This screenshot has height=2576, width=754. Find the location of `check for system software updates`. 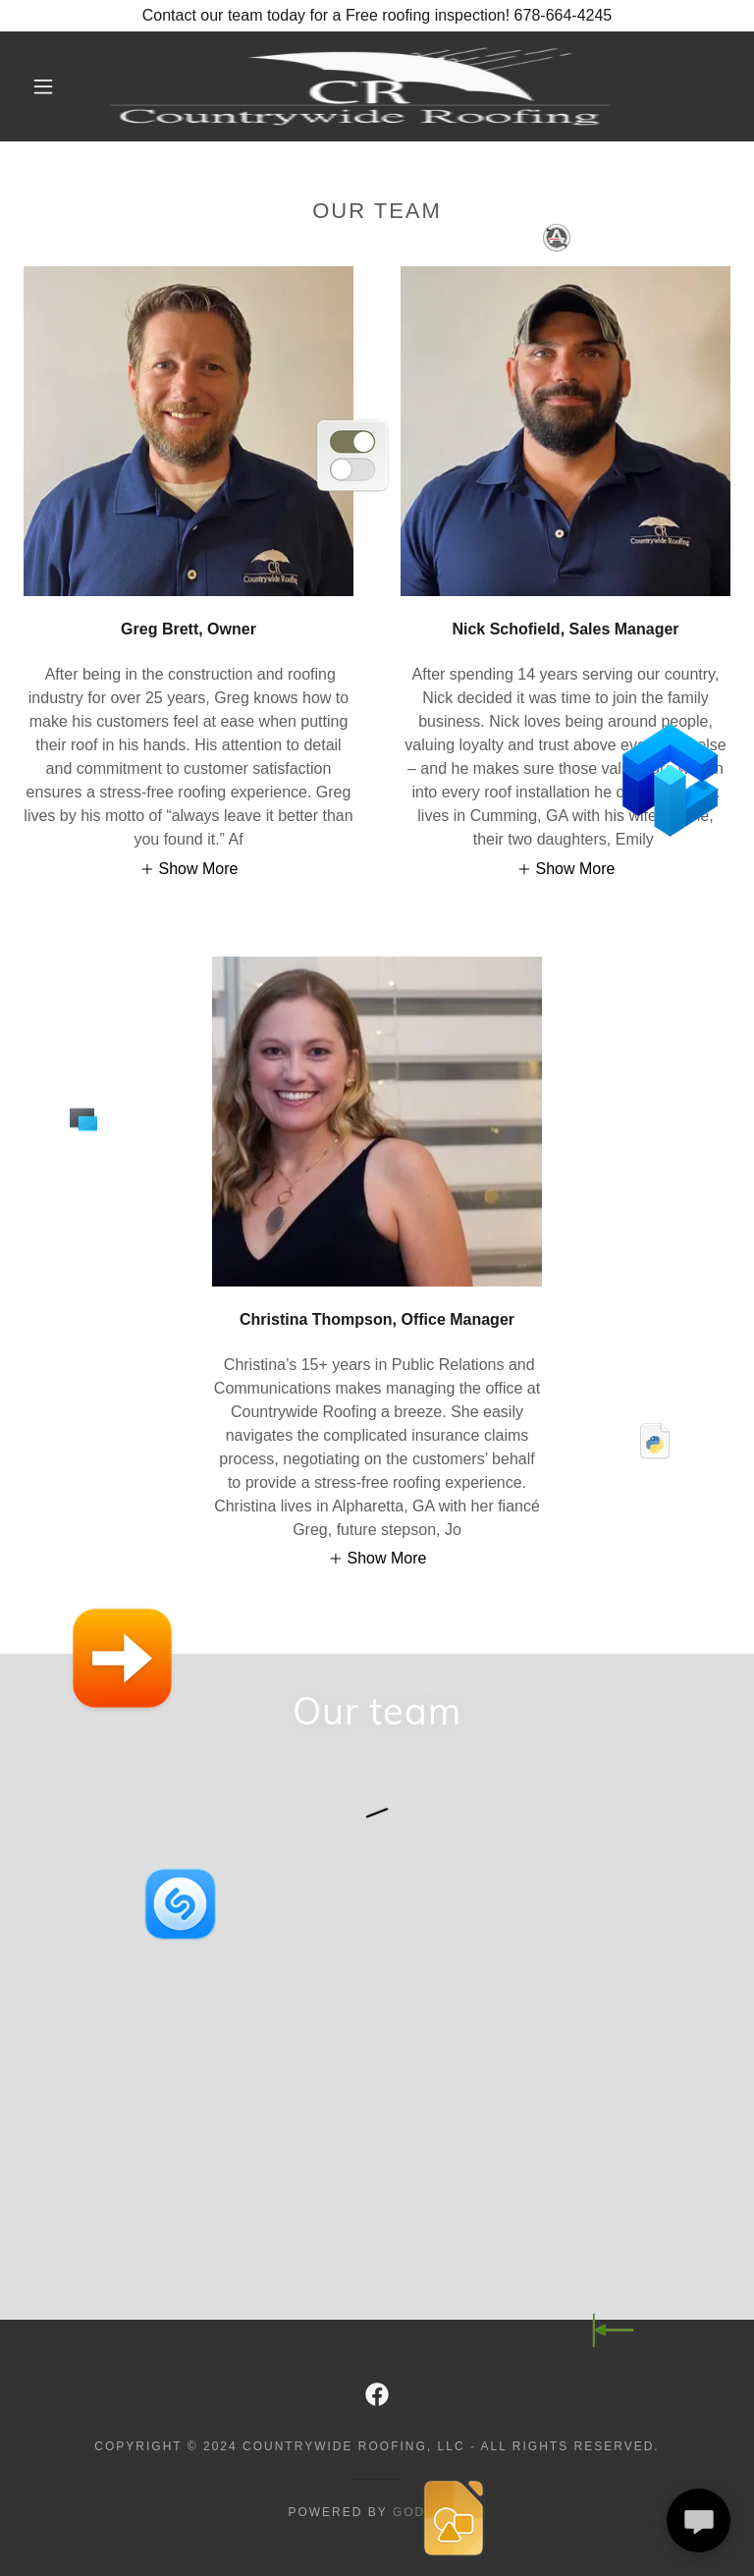

check for system software updates is located at coordinates (557, 238).